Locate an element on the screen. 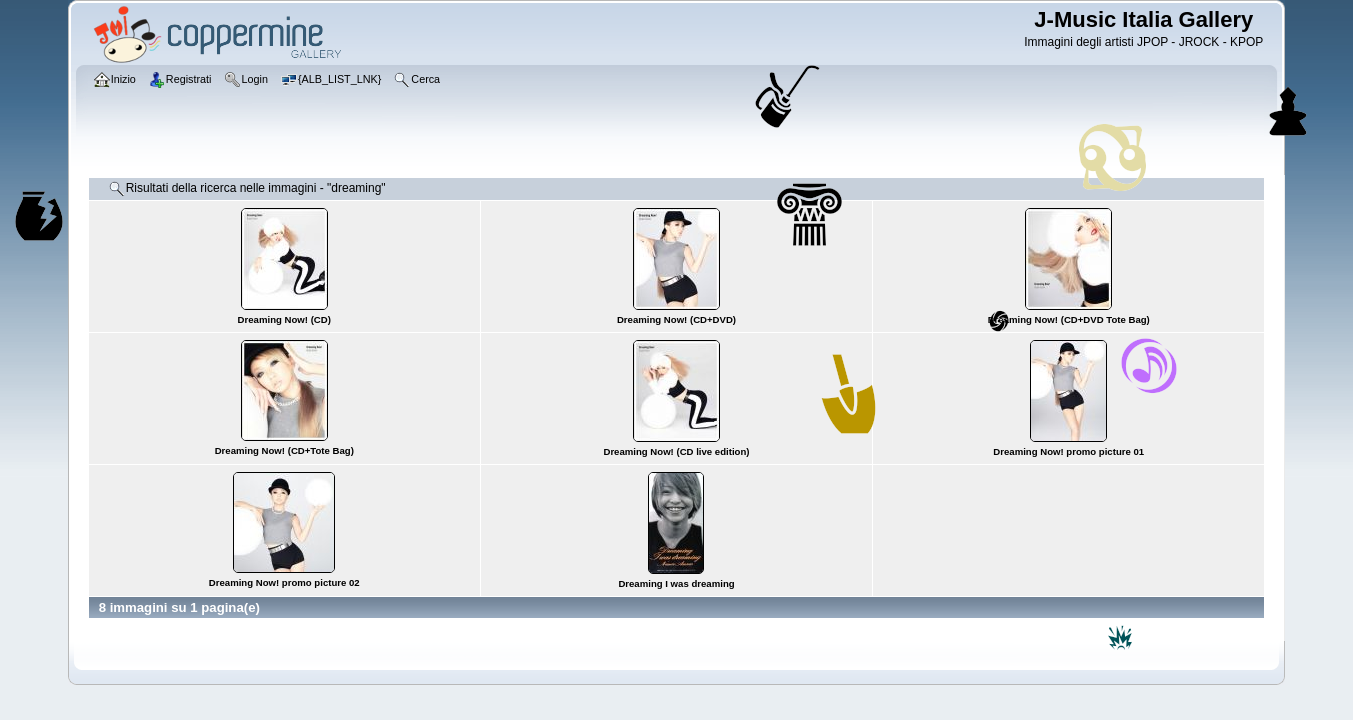 This screenshot has width=1353, height=720. sync or synchronization in progress is located at coordinates (1112, 157).